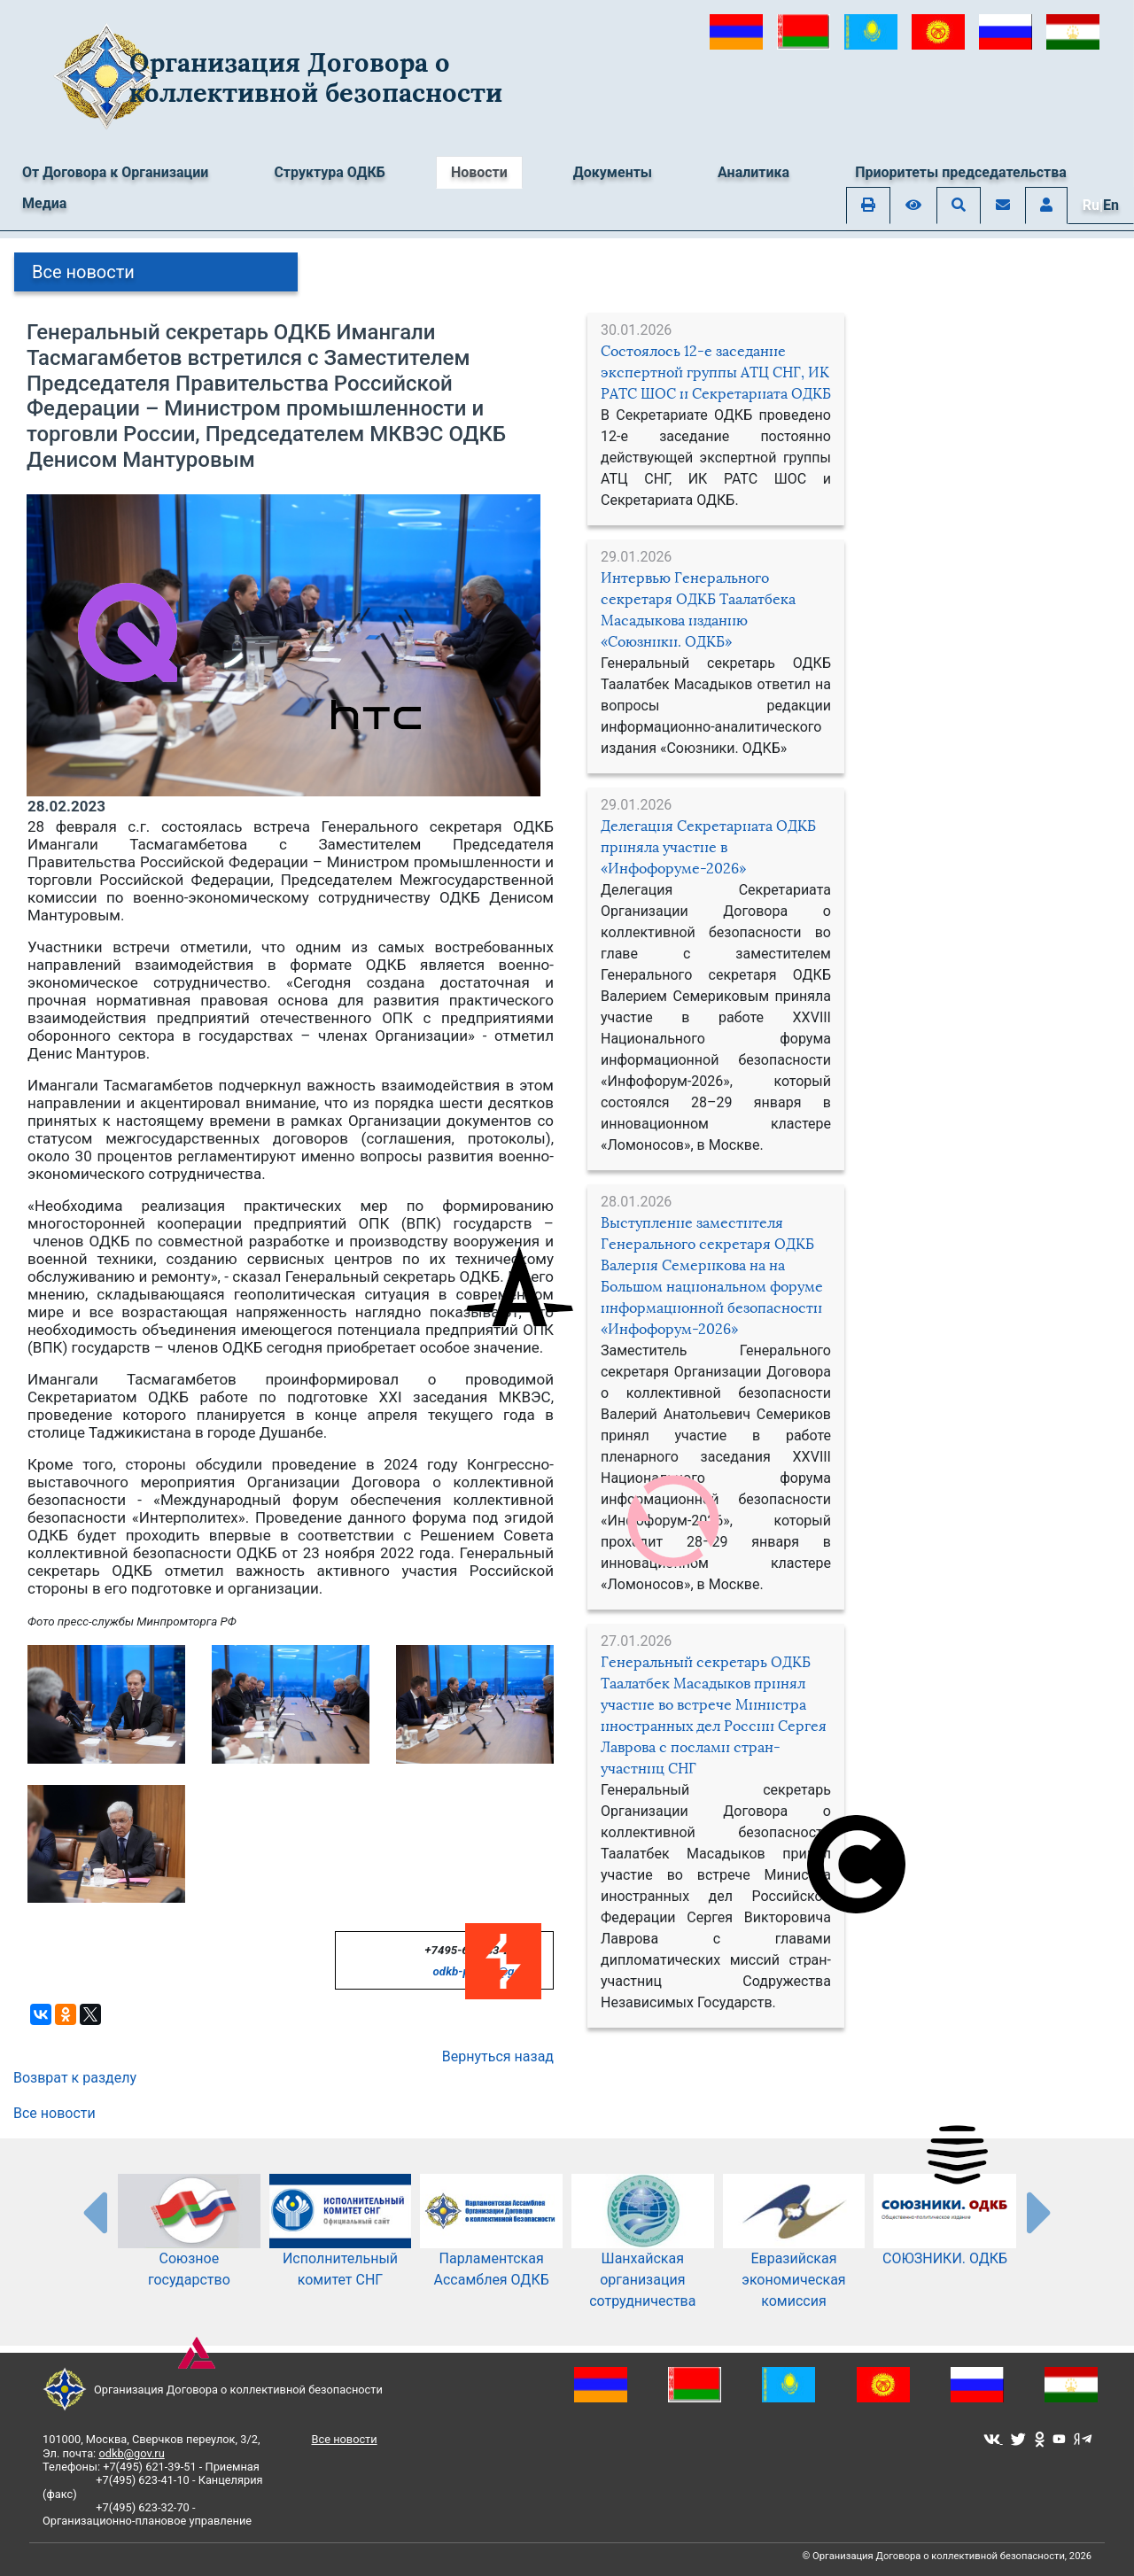 Image resolution: width=1134 pixels, height=2576 pixels. I want to click on open Burp Suite application, so click(503, 1961).